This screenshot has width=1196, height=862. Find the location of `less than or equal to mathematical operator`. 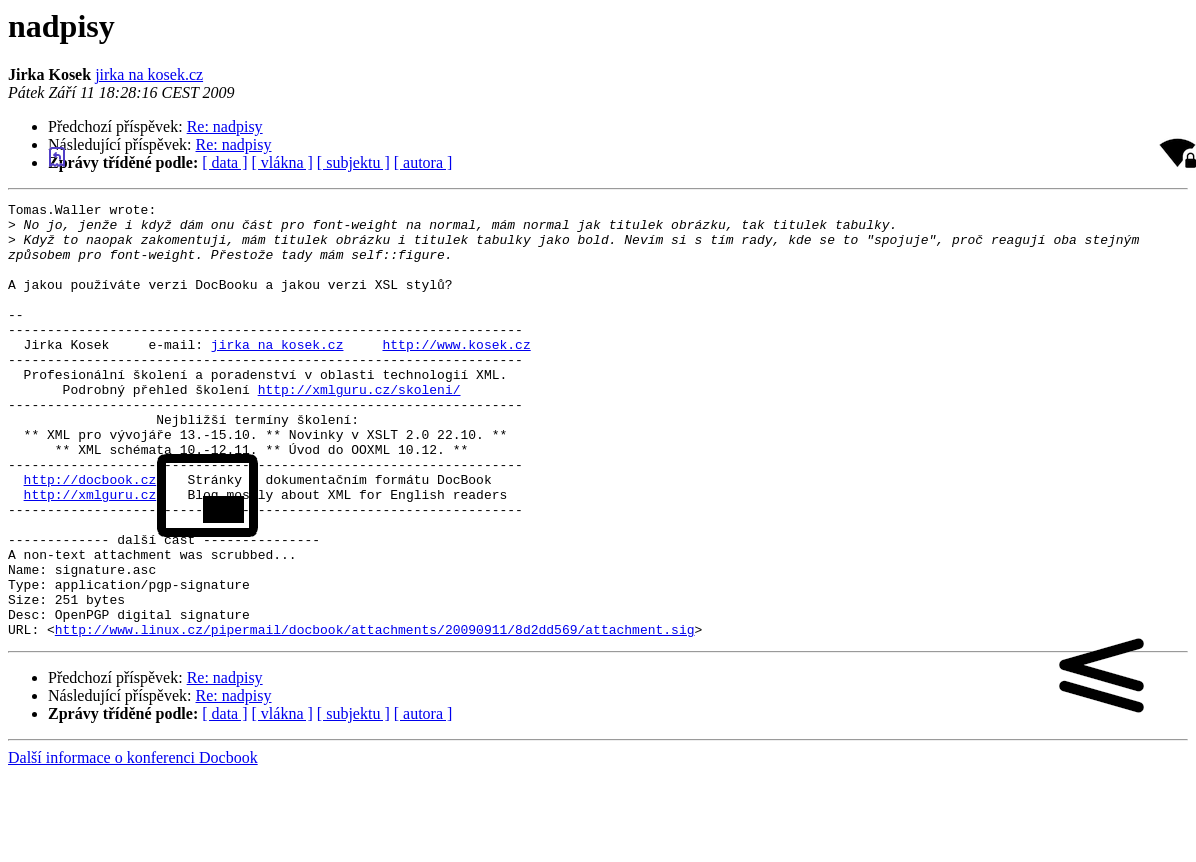

less than or equal to mathematical operator is located at coordinates (1101, 675).